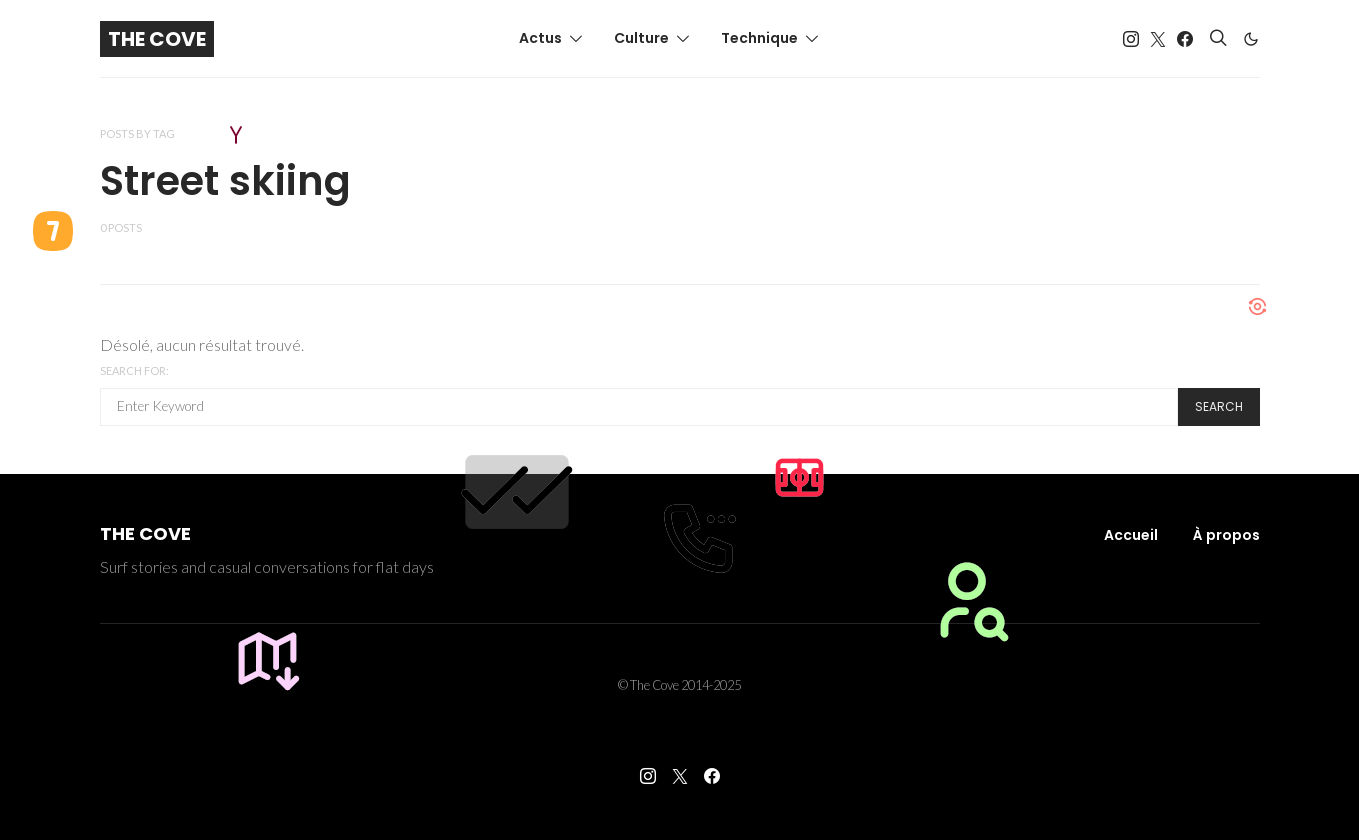 The image size is (1359, 840). I want to click on the letter Y character or text element, so click(236, 135).